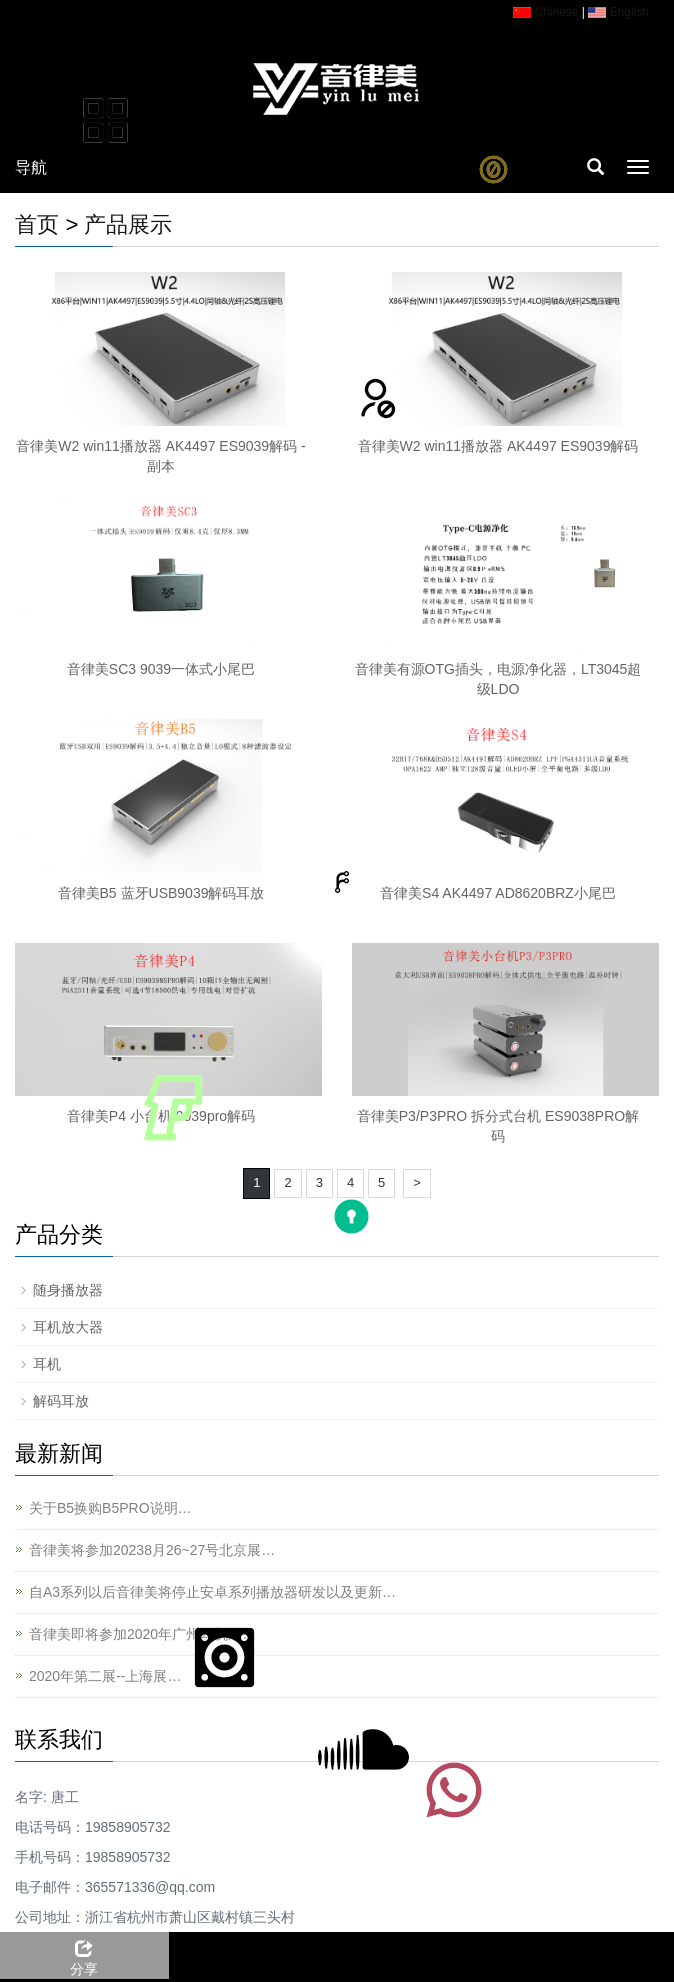  I want to click on open WhatsApp messaging app, so click(454, 1790).